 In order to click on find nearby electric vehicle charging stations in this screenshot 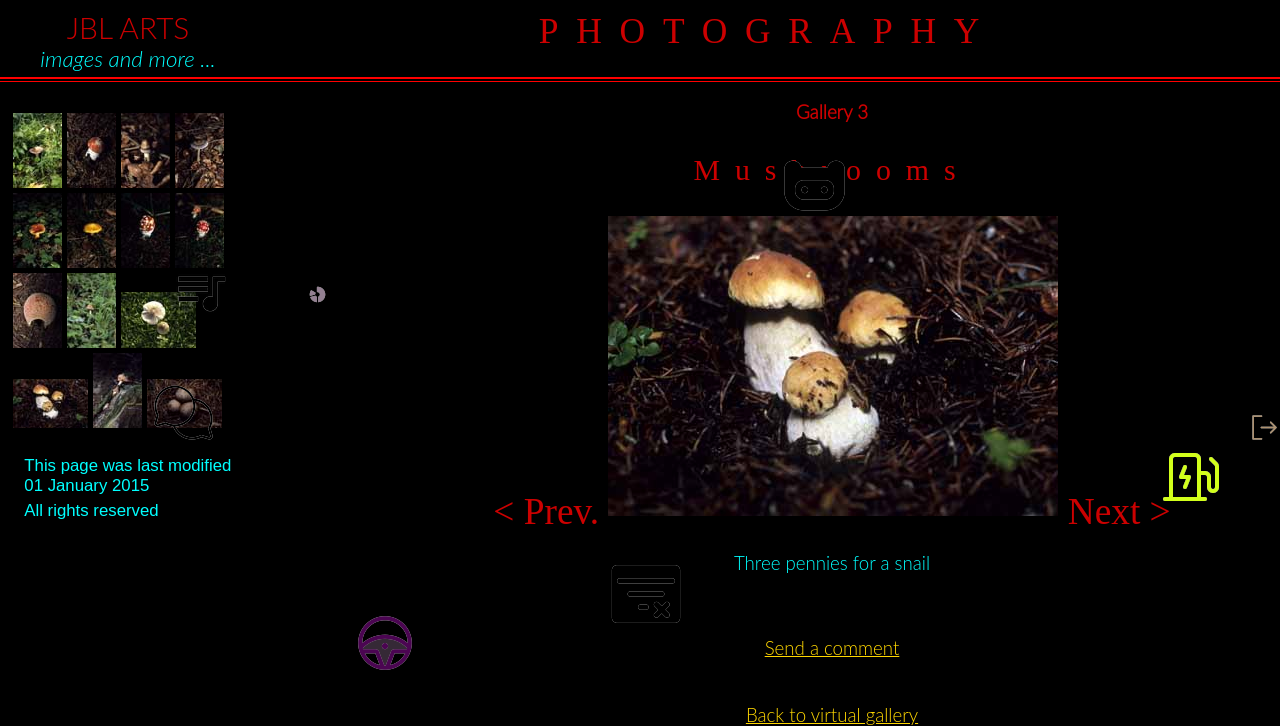, I will do `click(1189, 477)`.